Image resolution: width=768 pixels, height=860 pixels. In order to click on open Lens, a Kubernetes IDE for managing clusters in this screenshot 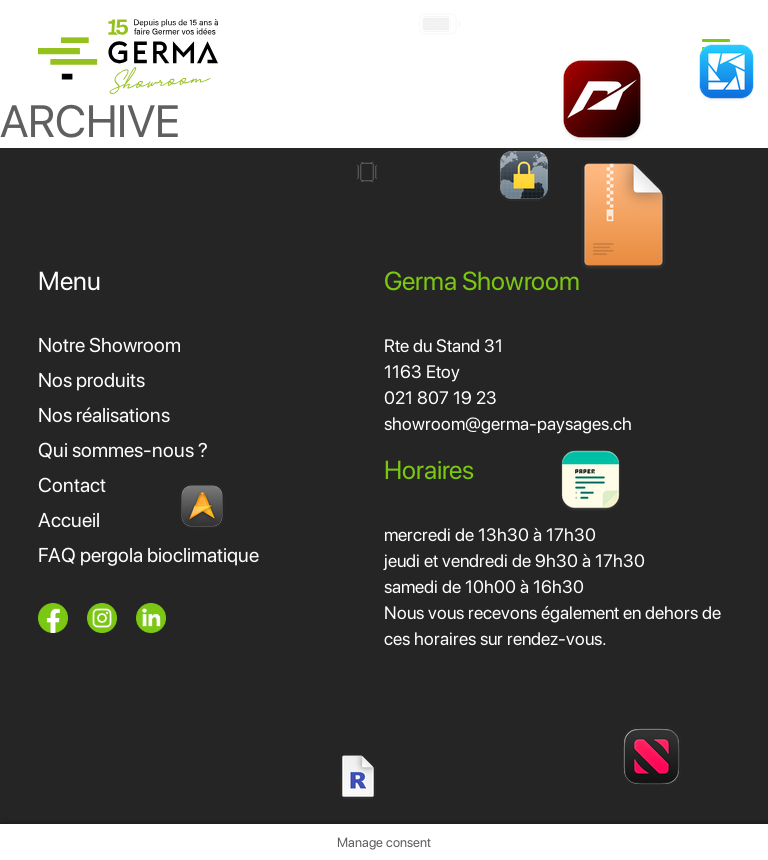, I will do `click(726, 71)`.